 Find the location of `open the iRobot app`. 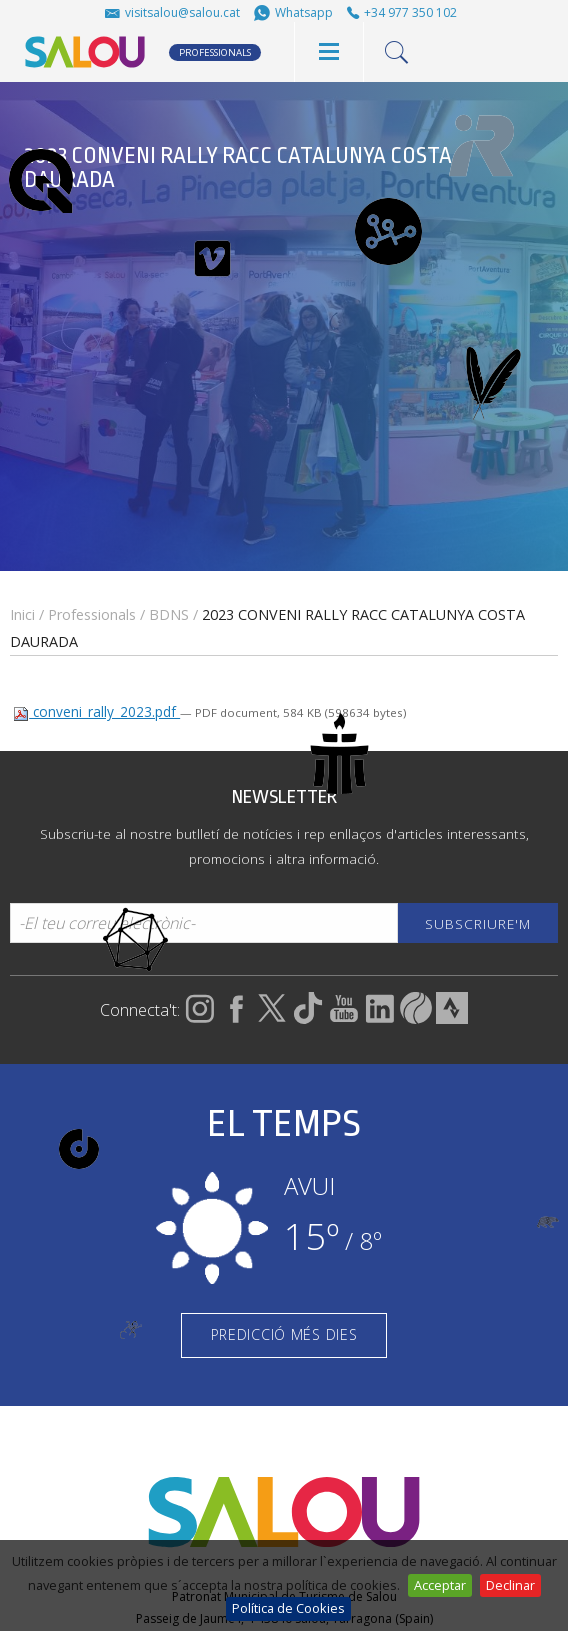

open the iRobot app is located at coordinates (481, 145).